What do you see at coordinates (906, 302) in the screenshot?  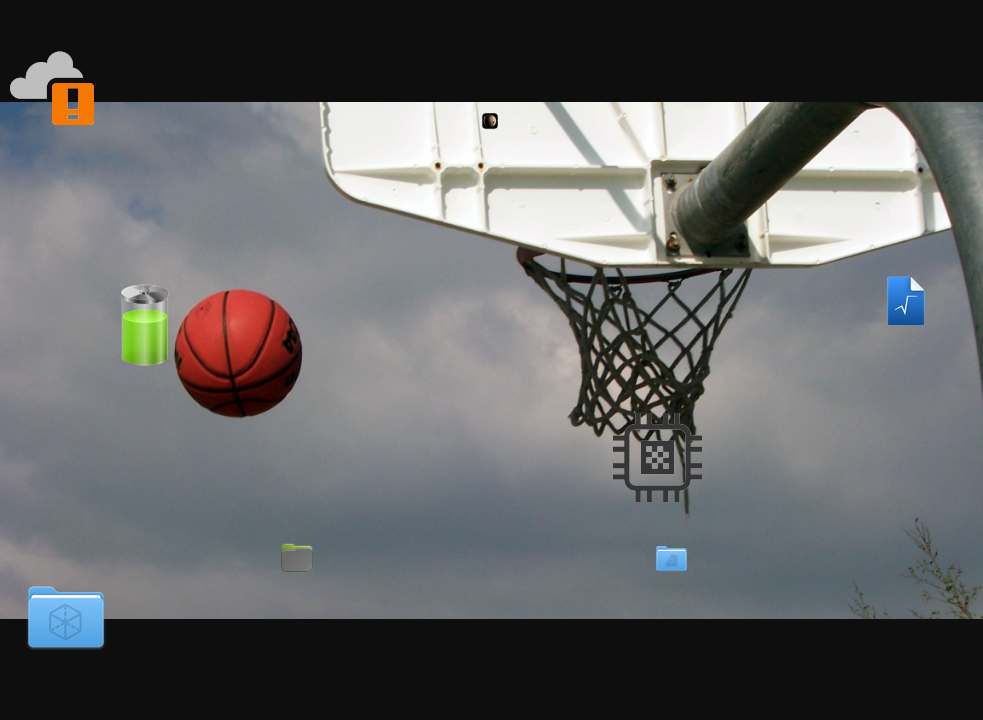 I see `a root data file or scientific dataset document` at bounding box center [906, 302].